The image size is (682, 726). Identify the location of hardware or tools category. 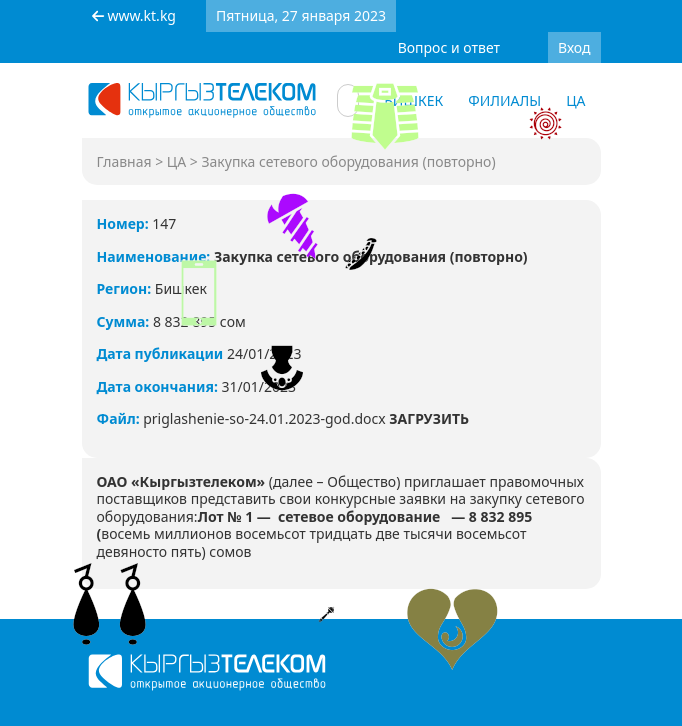
(292, 226).